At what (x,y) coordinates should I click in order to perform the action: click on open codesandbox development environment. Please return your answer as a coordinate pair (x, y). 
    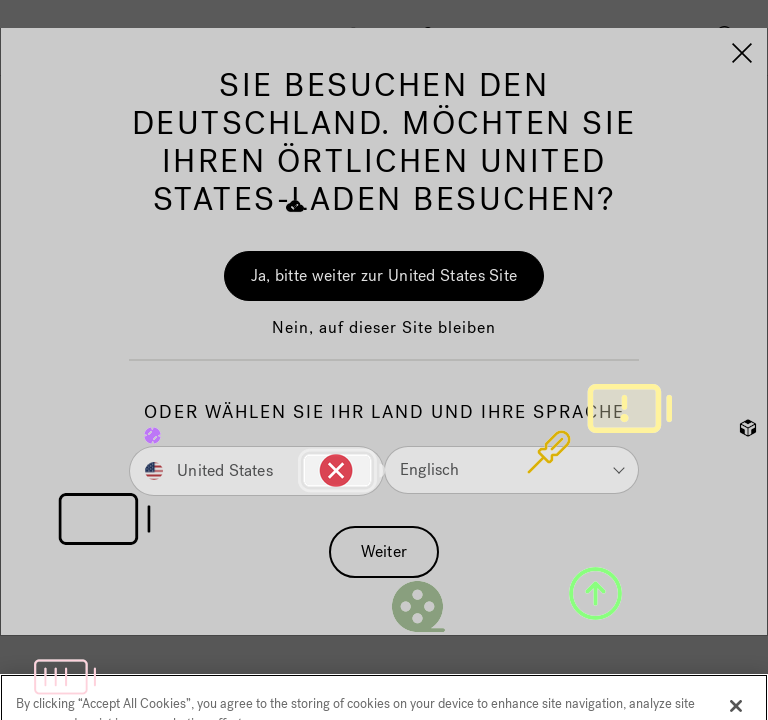
    Looking at the image, I should click on (748, 428).